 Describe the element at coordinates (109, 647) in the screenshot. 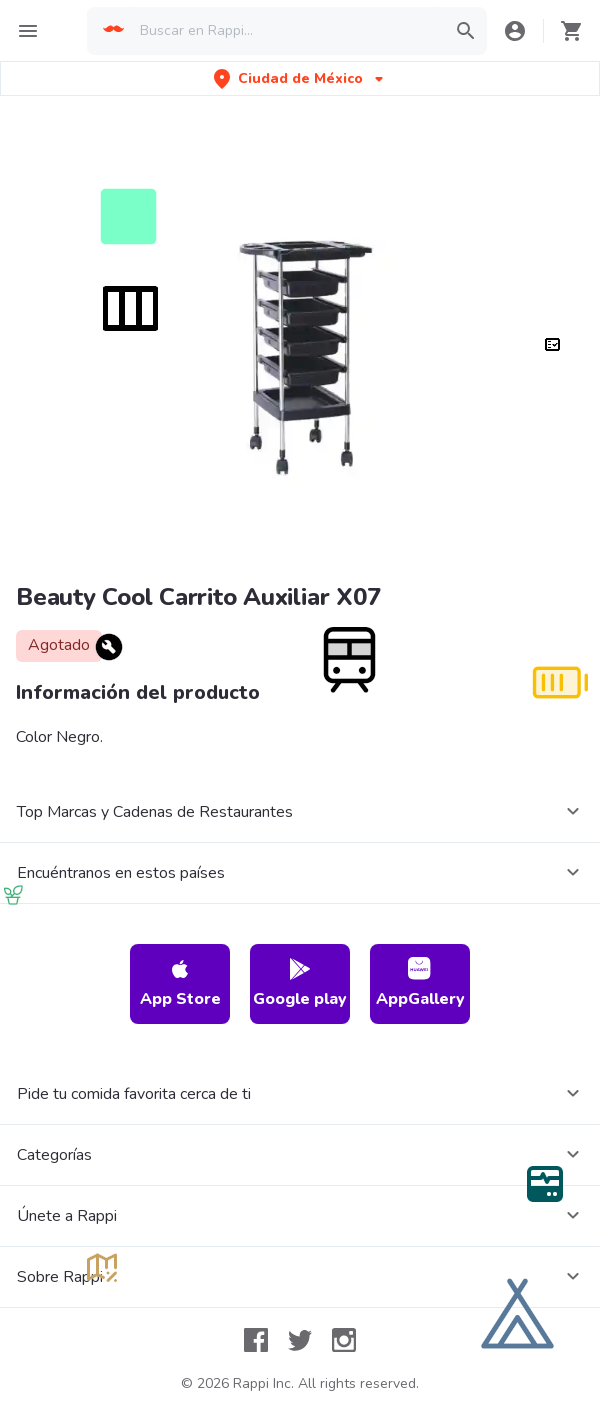

I see `access settings or configuration options` at that location.